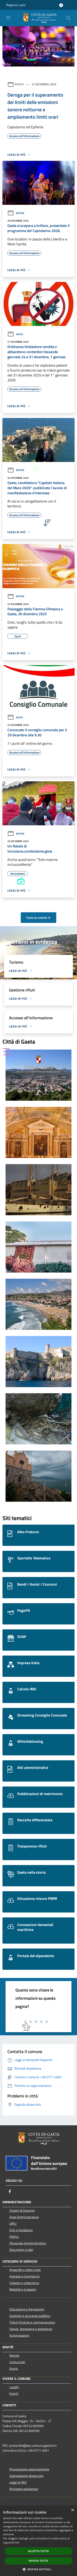 The image size is (77, 2576). What do you see at coordinates (36, 469) in the screenshot?
I see `open your email inbox` at bounding box center [36, 469].